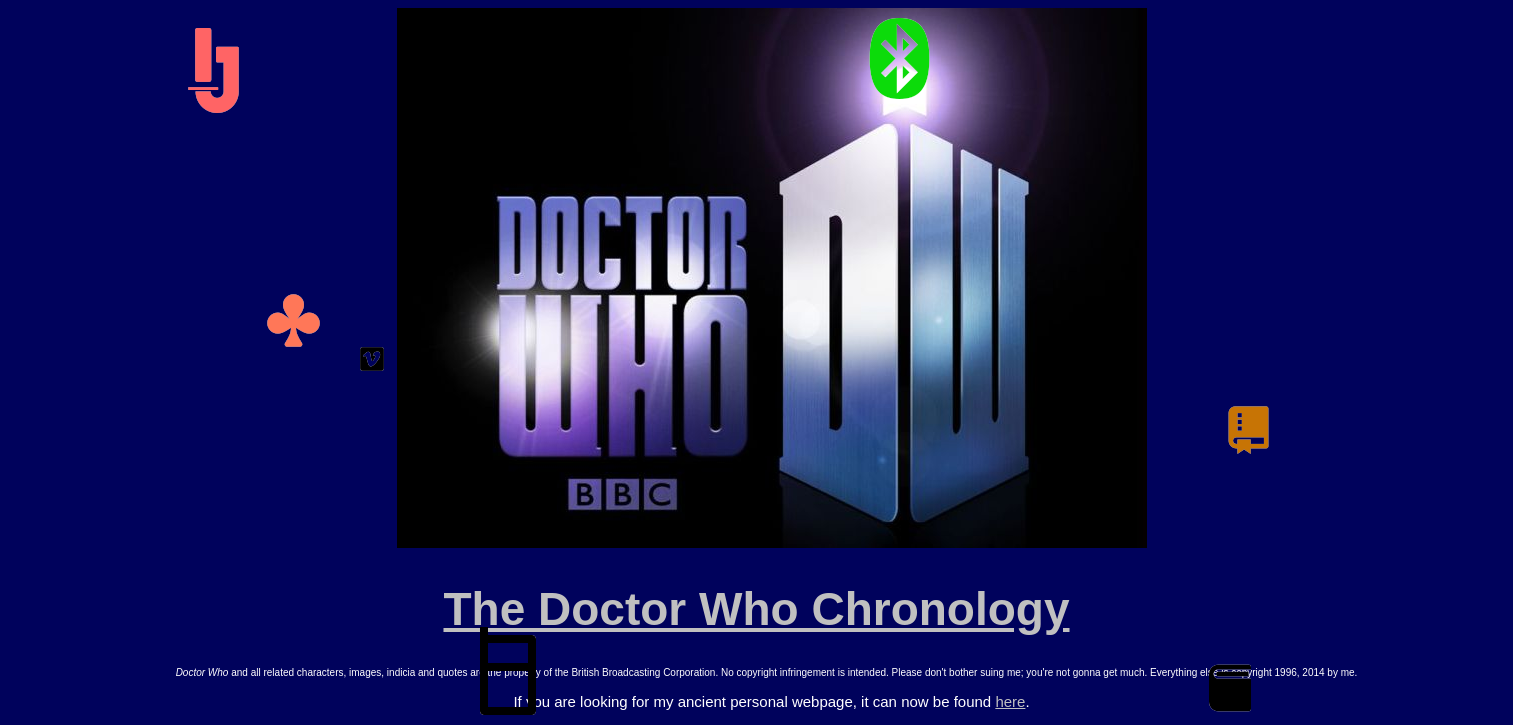 The height and width of the screenshot is (725, 1513). Describe the element at coordinates (213, 70) in the screenshot. I see `open ImageJ image processing application` at that location.